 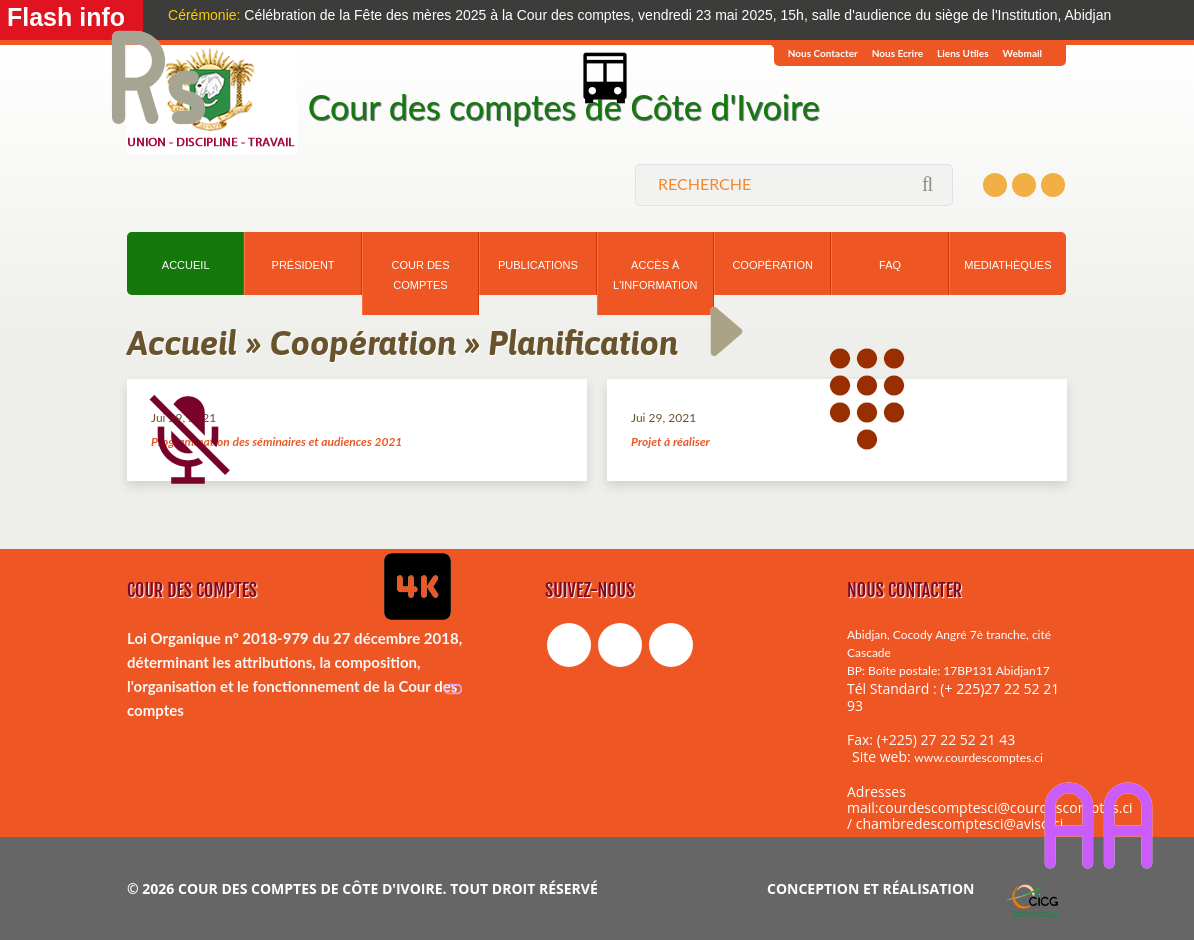 I want to click on indicates price or payment amount in Indian rupees, so click(x=158, y=77).